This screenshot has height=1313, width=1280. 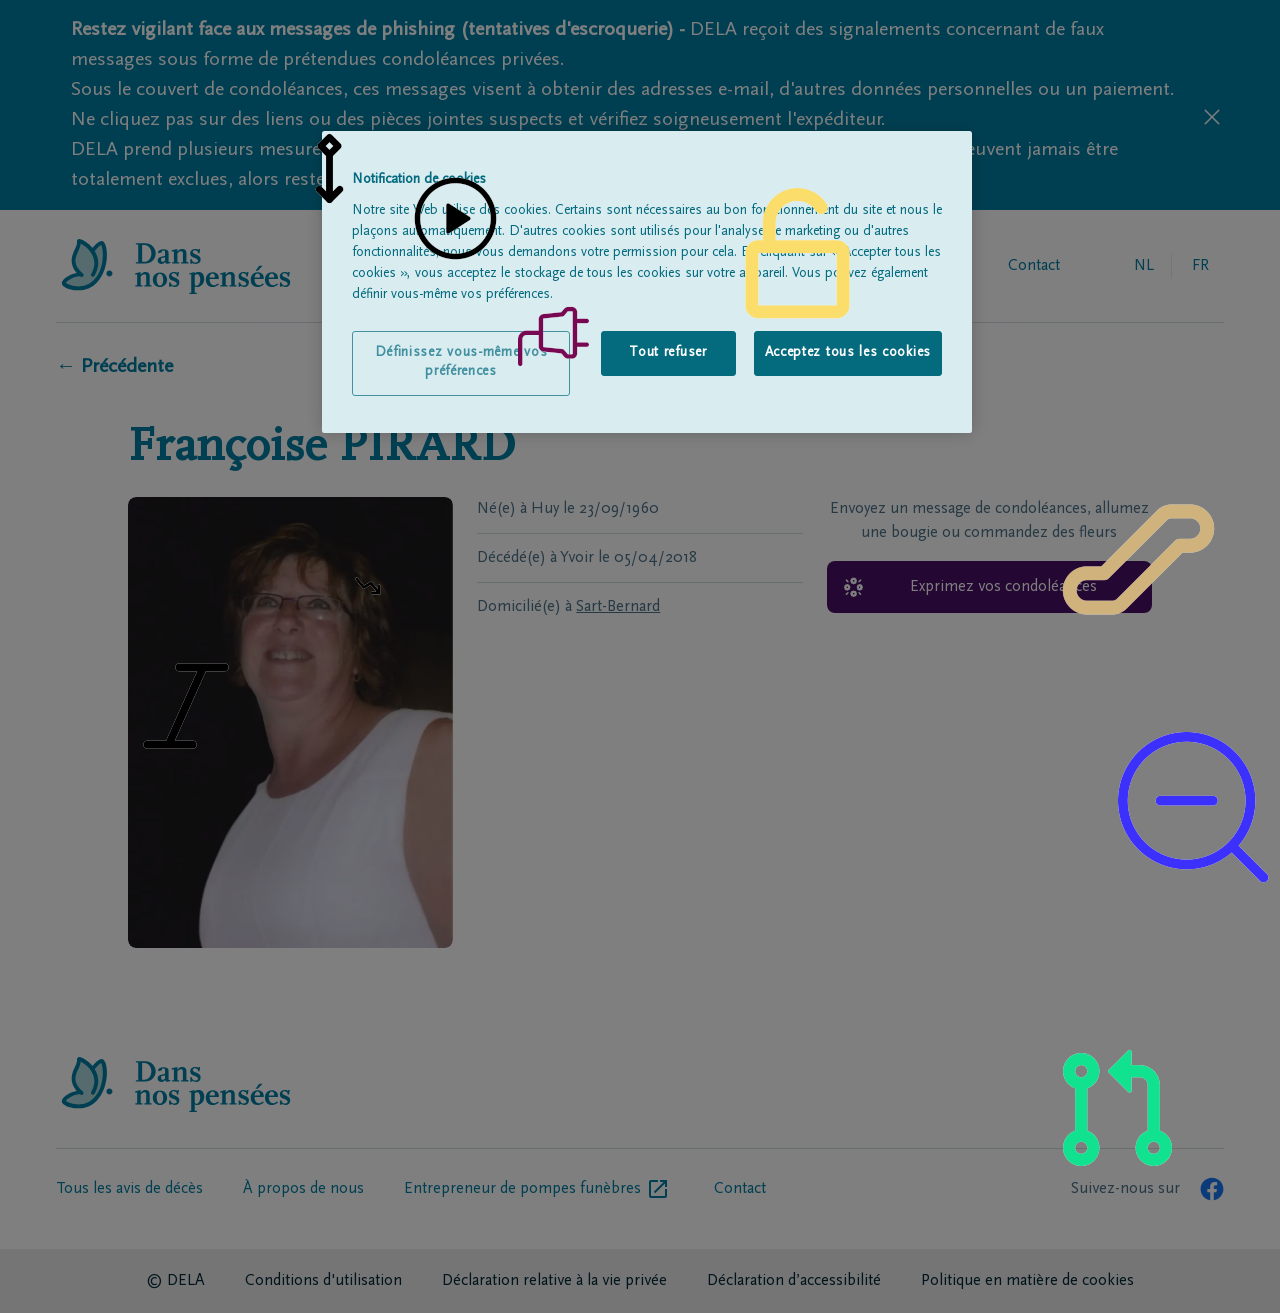 I want to click on indicates a downward trend or decline, so click(x=368, y=586).